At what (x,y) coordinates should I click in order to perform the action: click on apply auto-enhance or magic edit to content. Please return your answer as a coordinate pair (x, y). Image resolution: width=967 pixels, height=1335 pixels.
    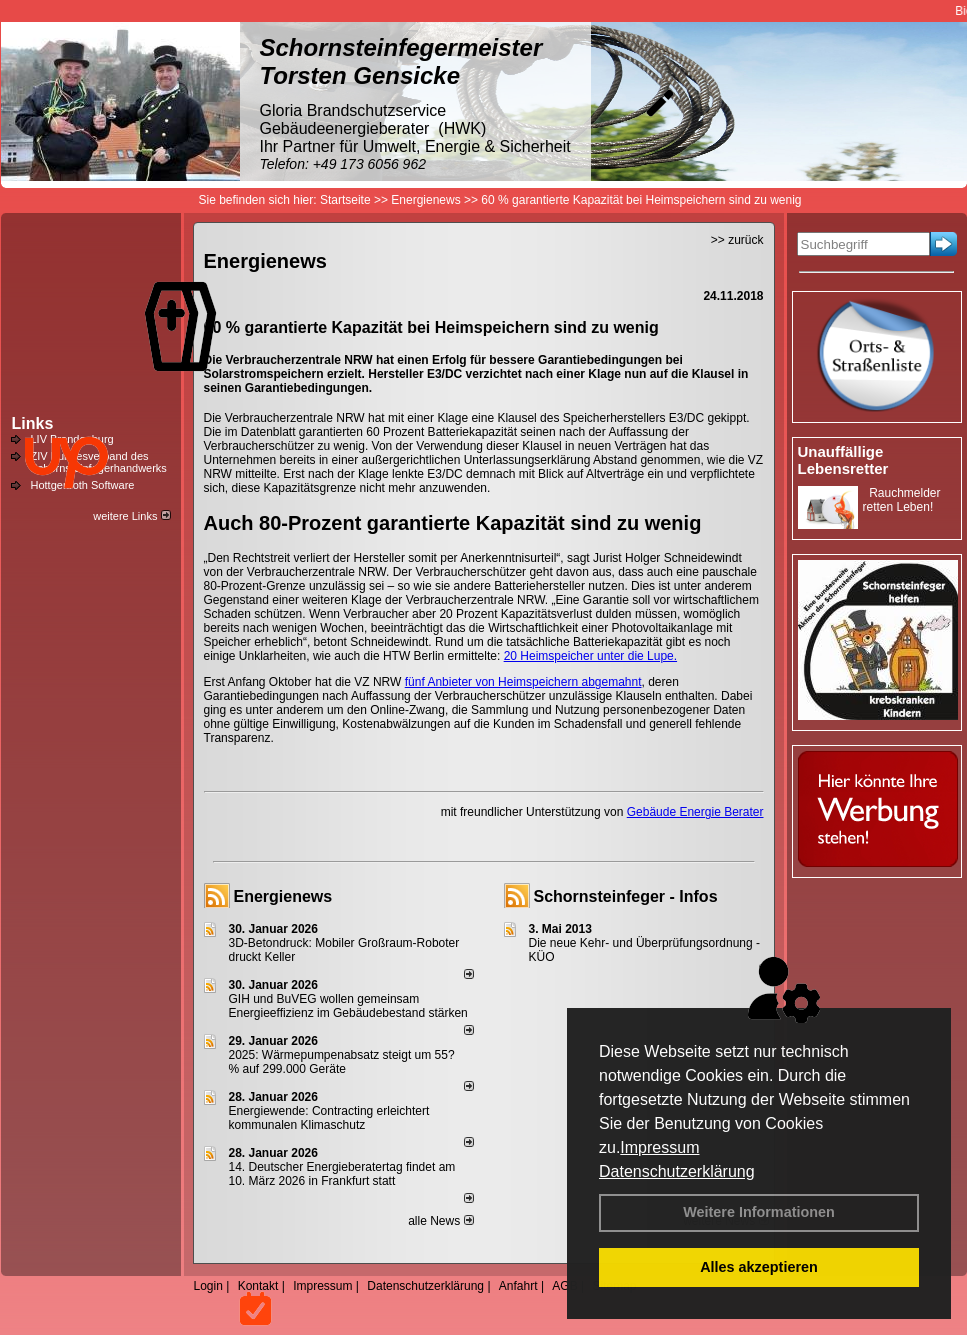
    Looking at the image, I should click on (660, 103).